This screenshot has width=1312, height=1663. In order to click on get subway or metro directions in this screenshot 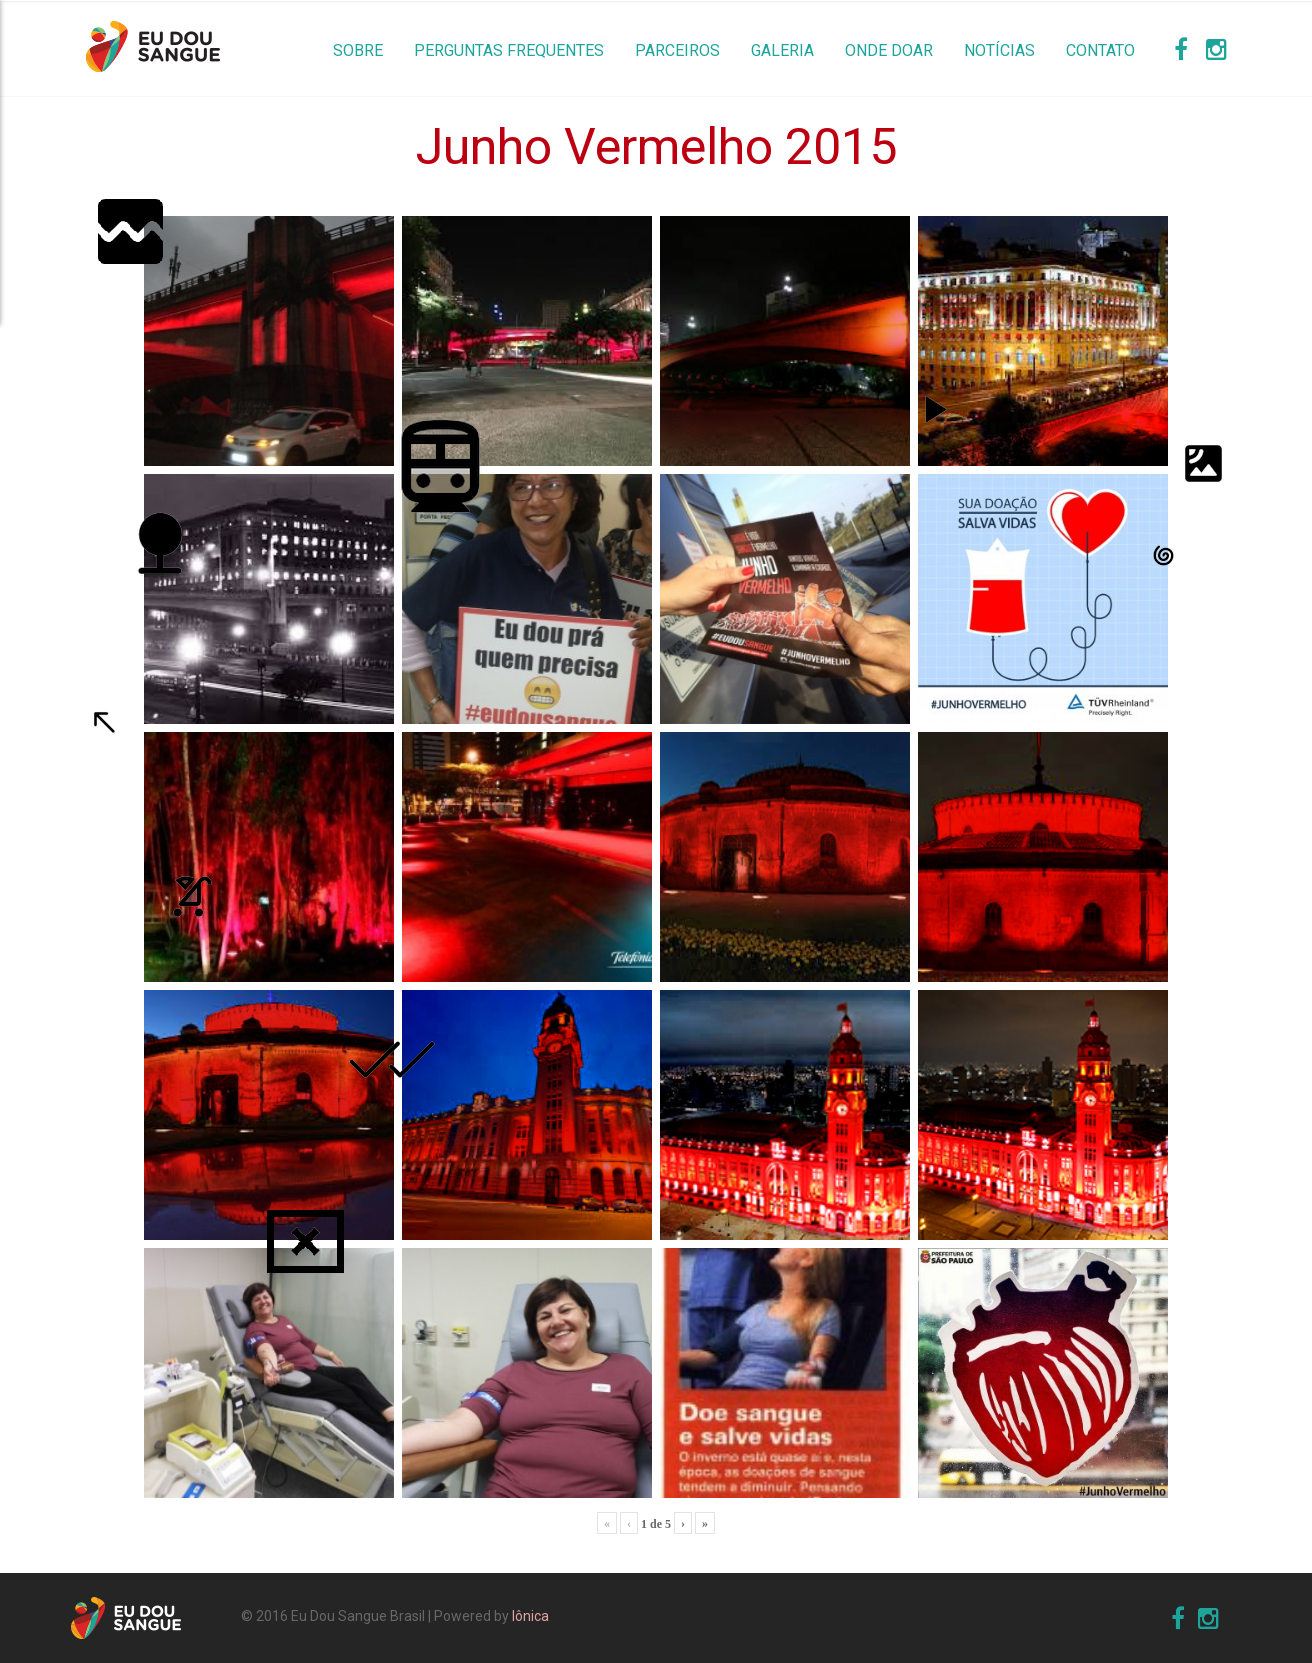, I will do `click(440, 468)`.